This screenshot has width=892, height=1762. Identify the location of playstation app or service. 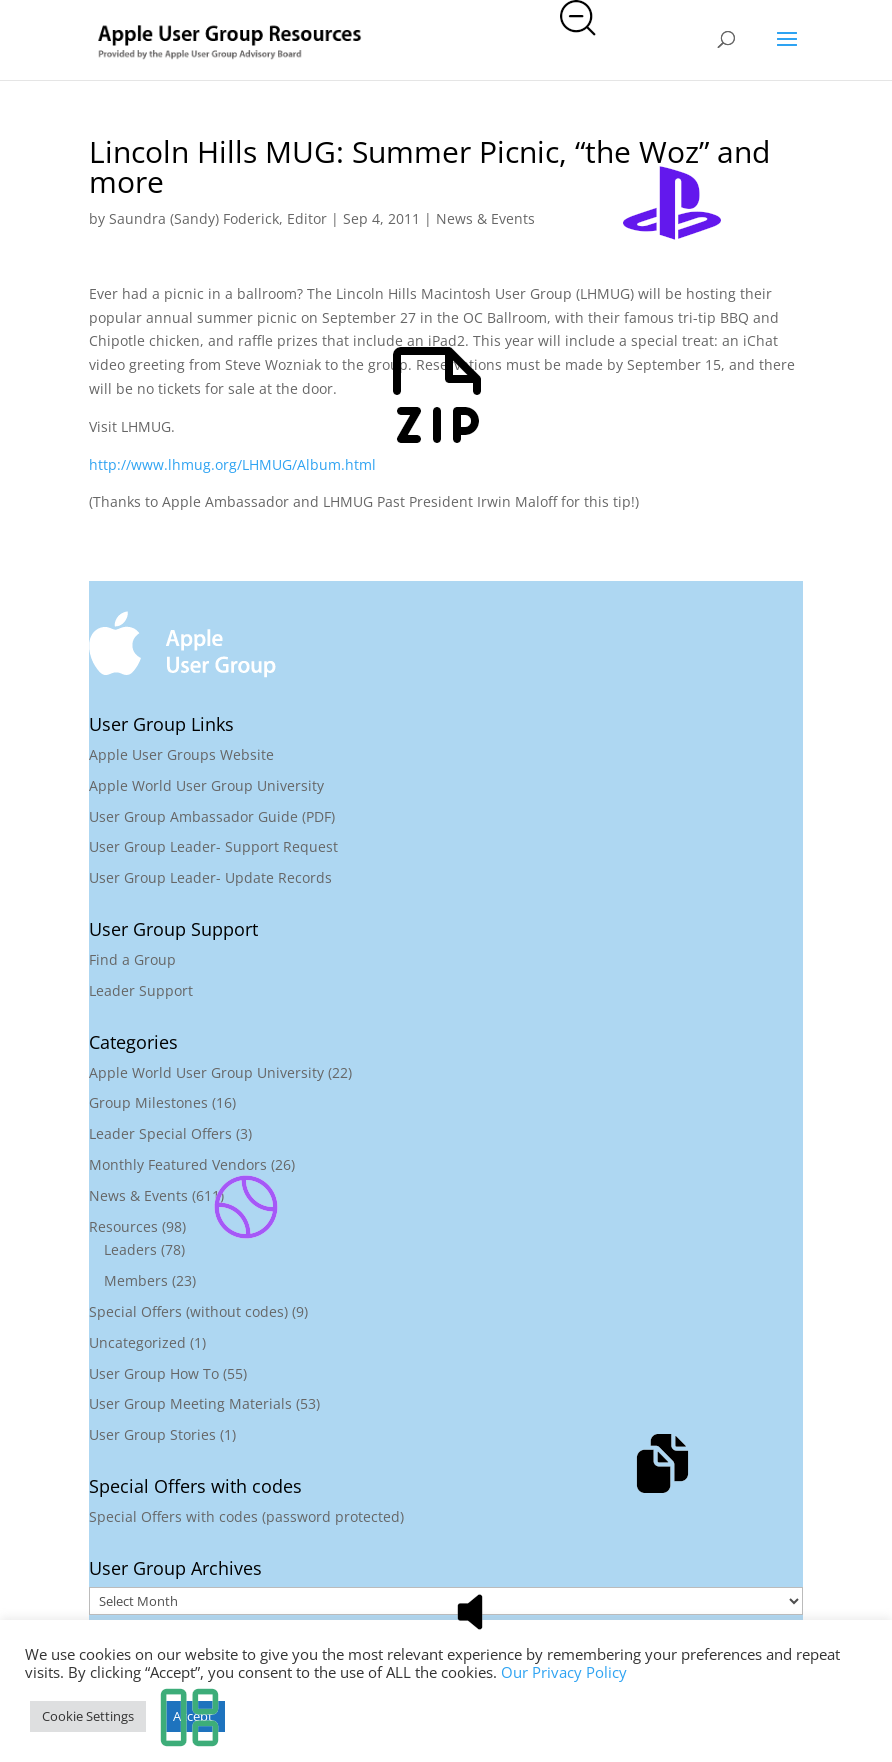
(672, 203).